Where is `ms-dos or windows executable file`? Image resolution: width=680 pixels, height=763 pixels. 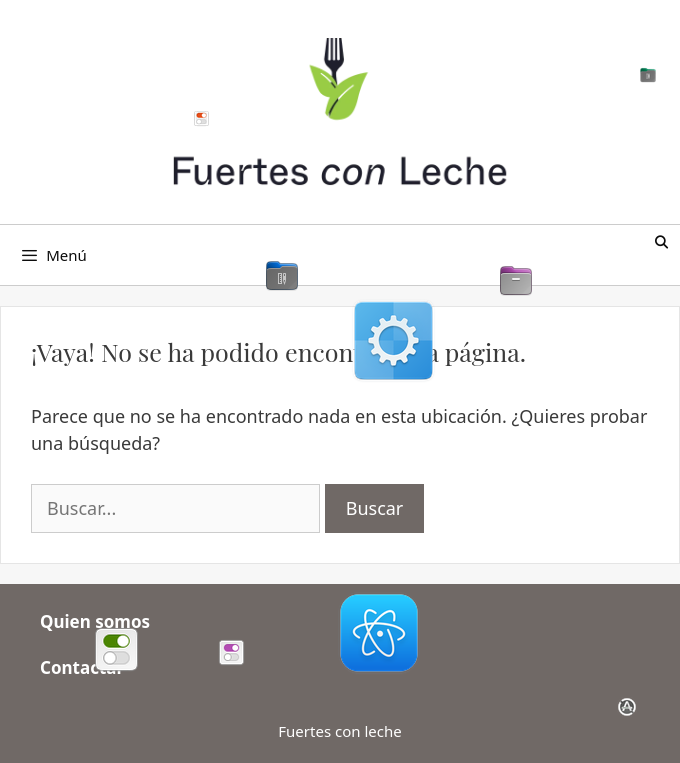
ms-dos or windows executable file is located at coordinates (393, 340).